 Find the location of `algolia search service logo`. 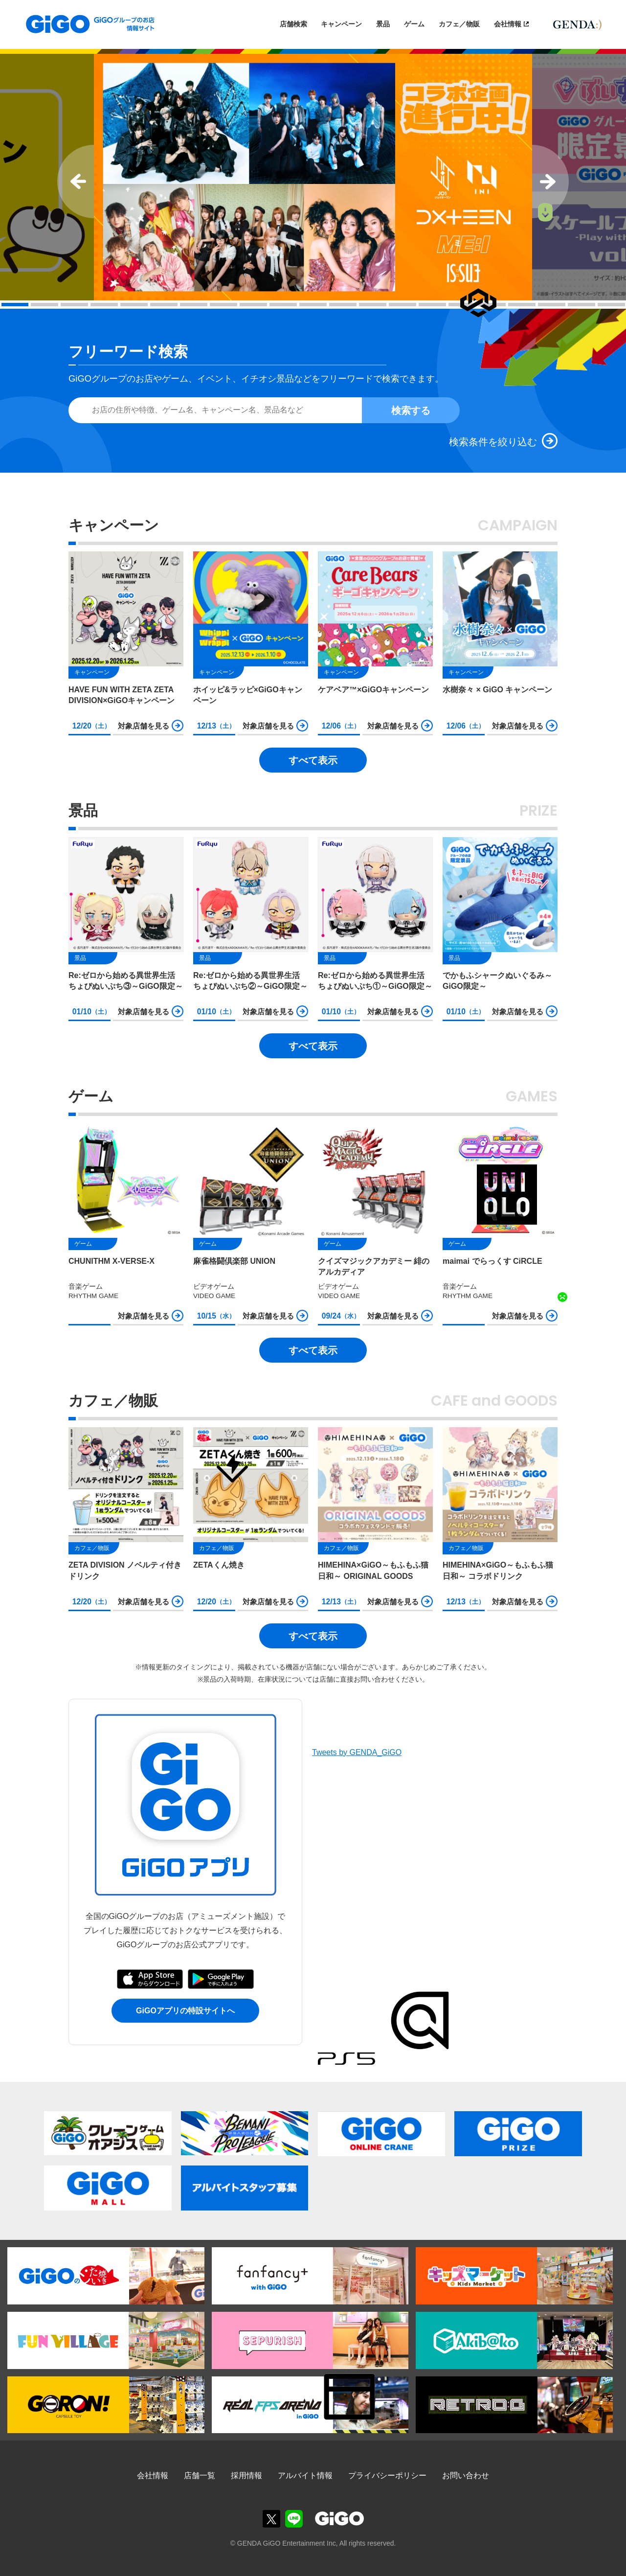

algolia search service logo is located at coordinates (420, 2020).